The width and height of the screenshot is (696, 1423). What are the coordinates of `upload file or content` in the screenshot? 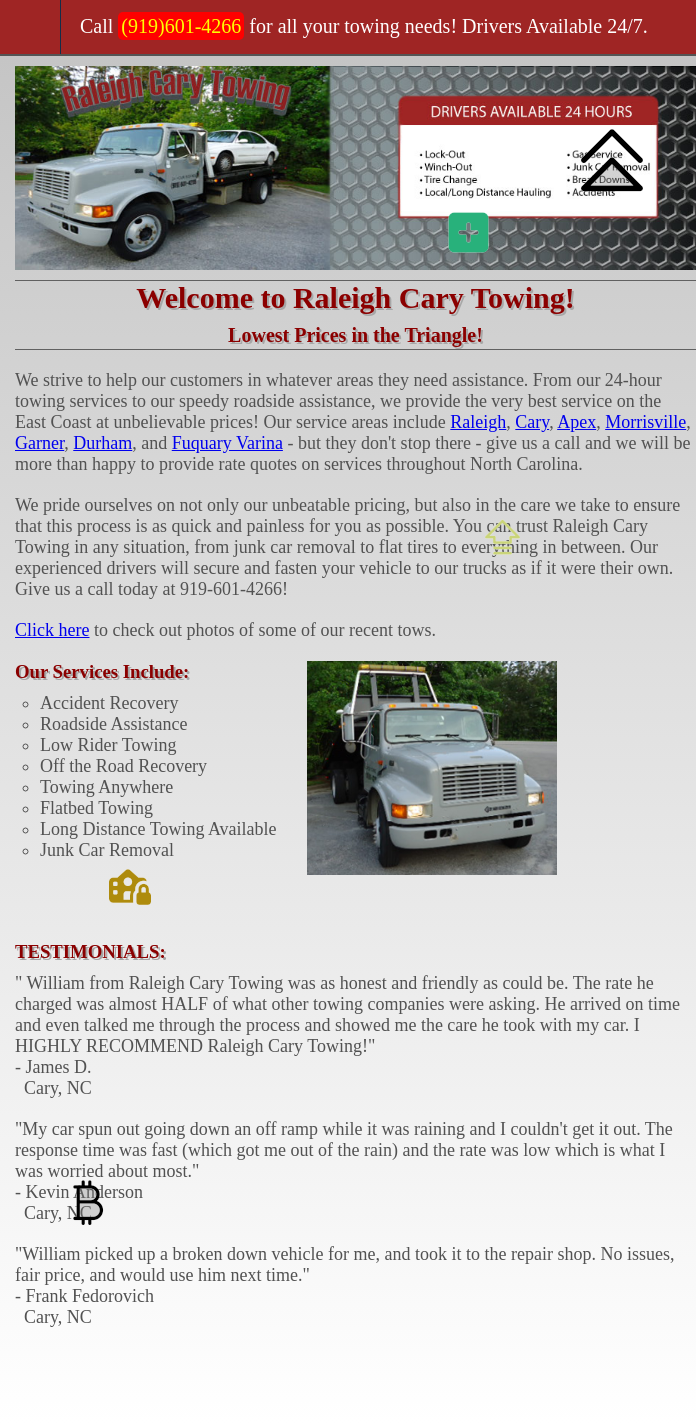 It's located at (502, 538).